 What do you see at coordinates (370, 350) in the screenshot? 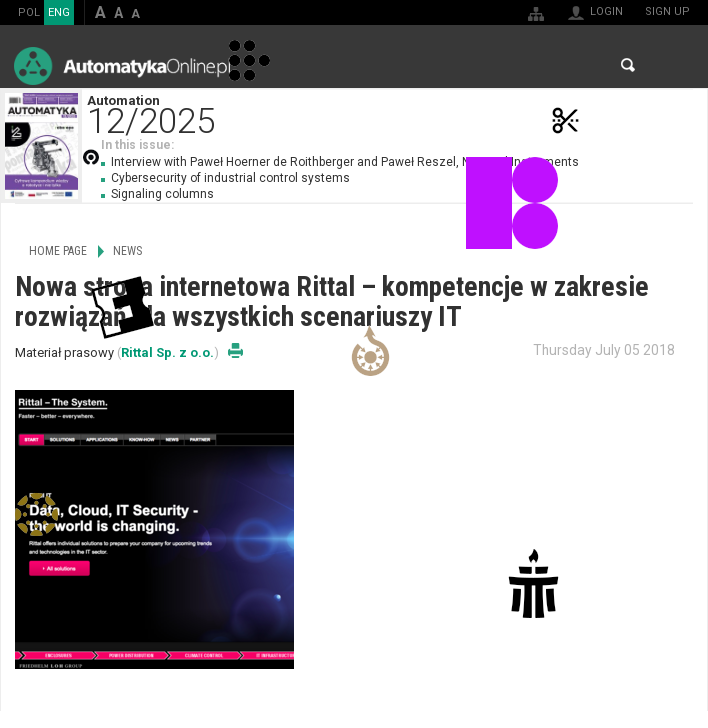
I see `visit wikimedia commons` at bounding box center [370, 350].